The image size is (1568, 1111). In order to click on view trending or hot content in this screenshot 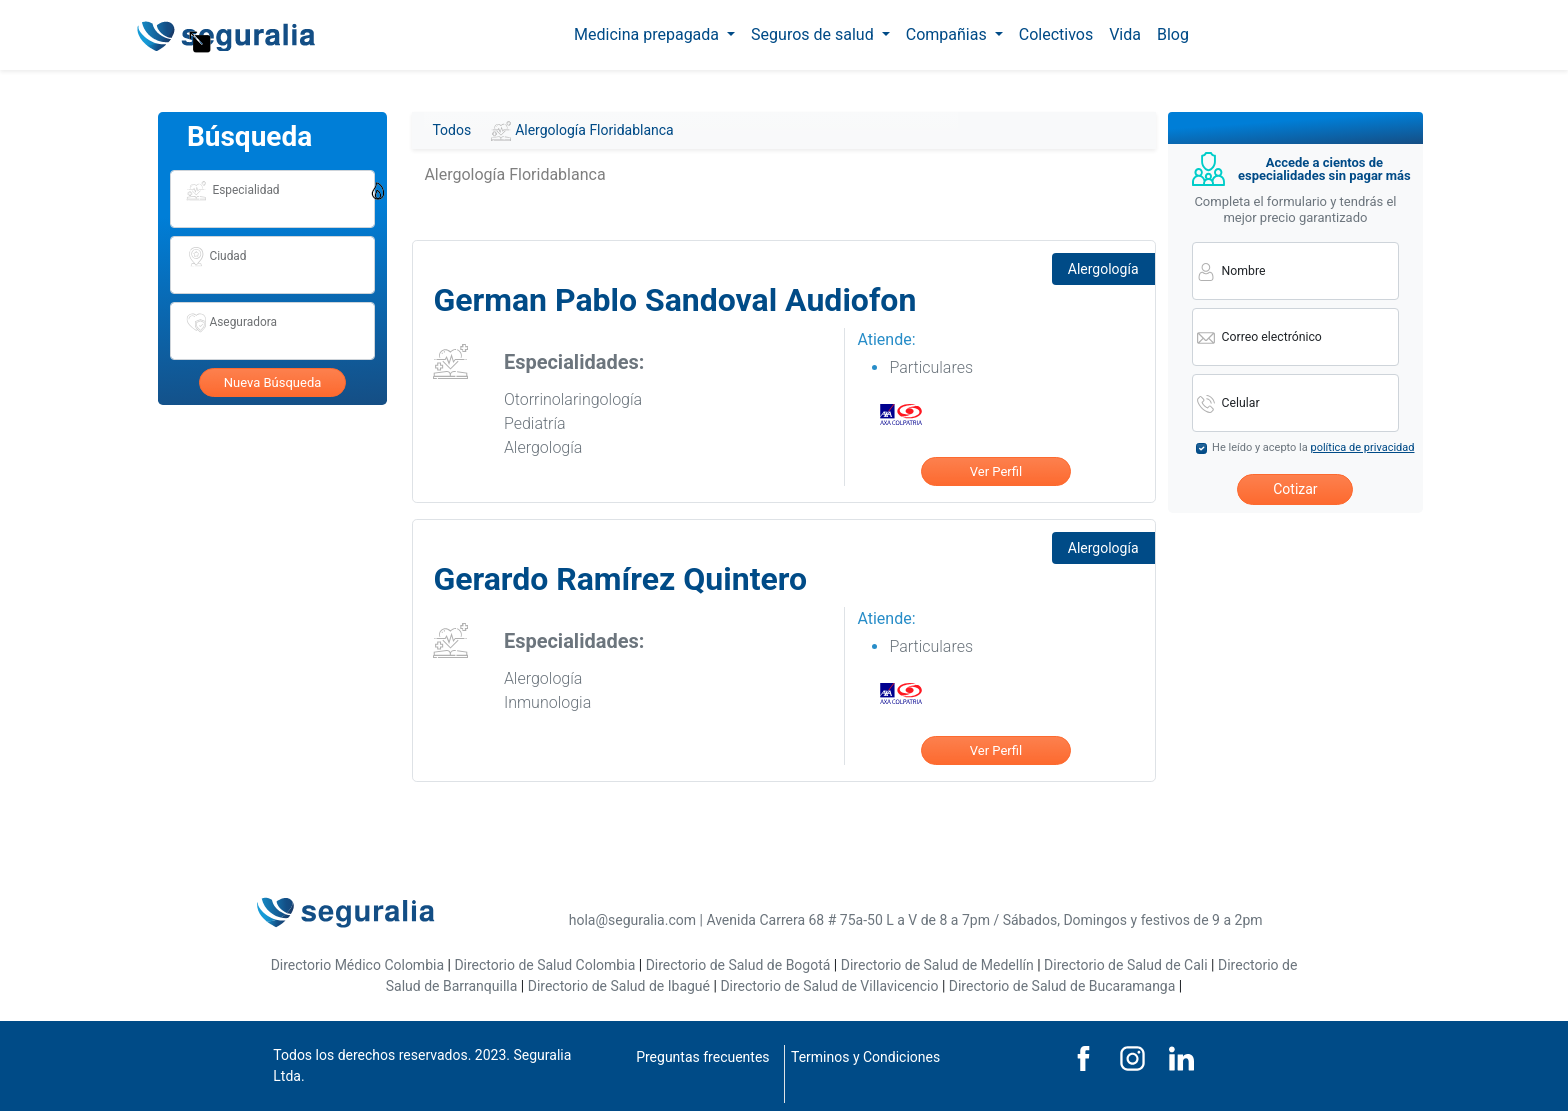, I will do `click(378, 191)`.